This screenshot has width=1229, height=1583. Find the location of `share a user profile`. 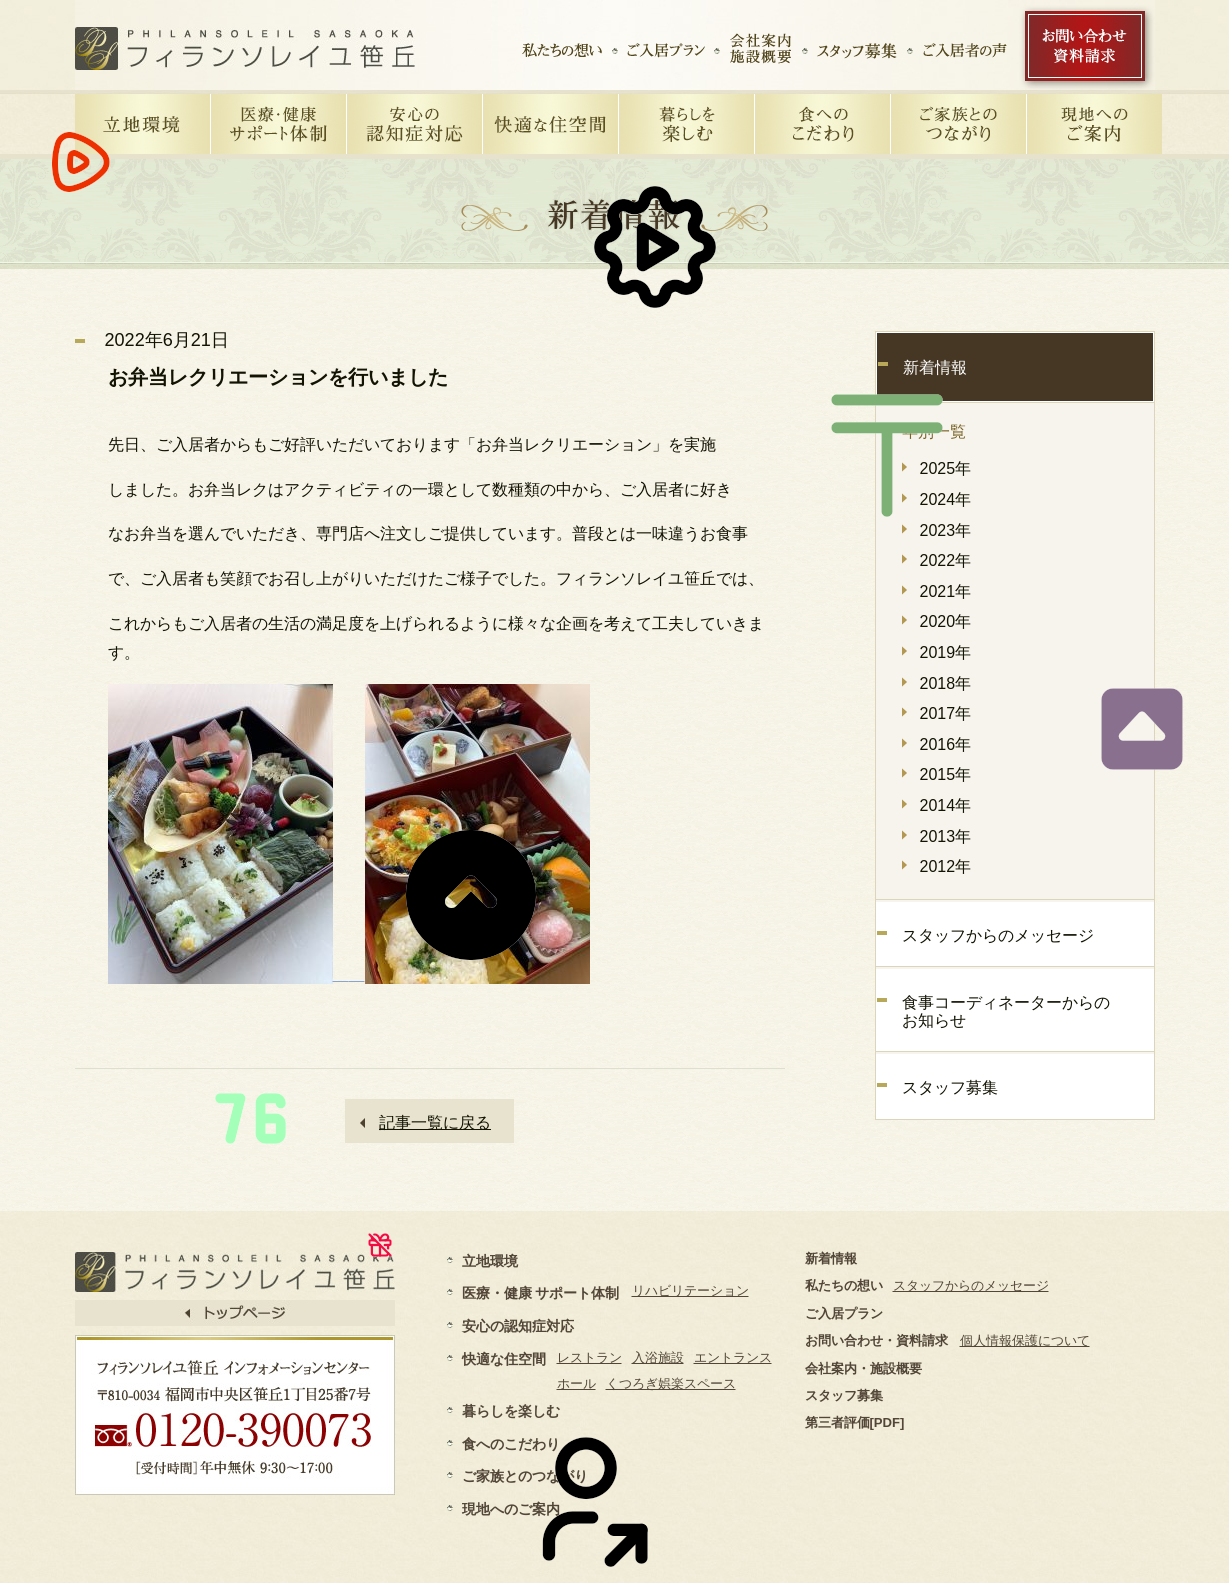

share a user profile is located at coordinates (586, 1499).